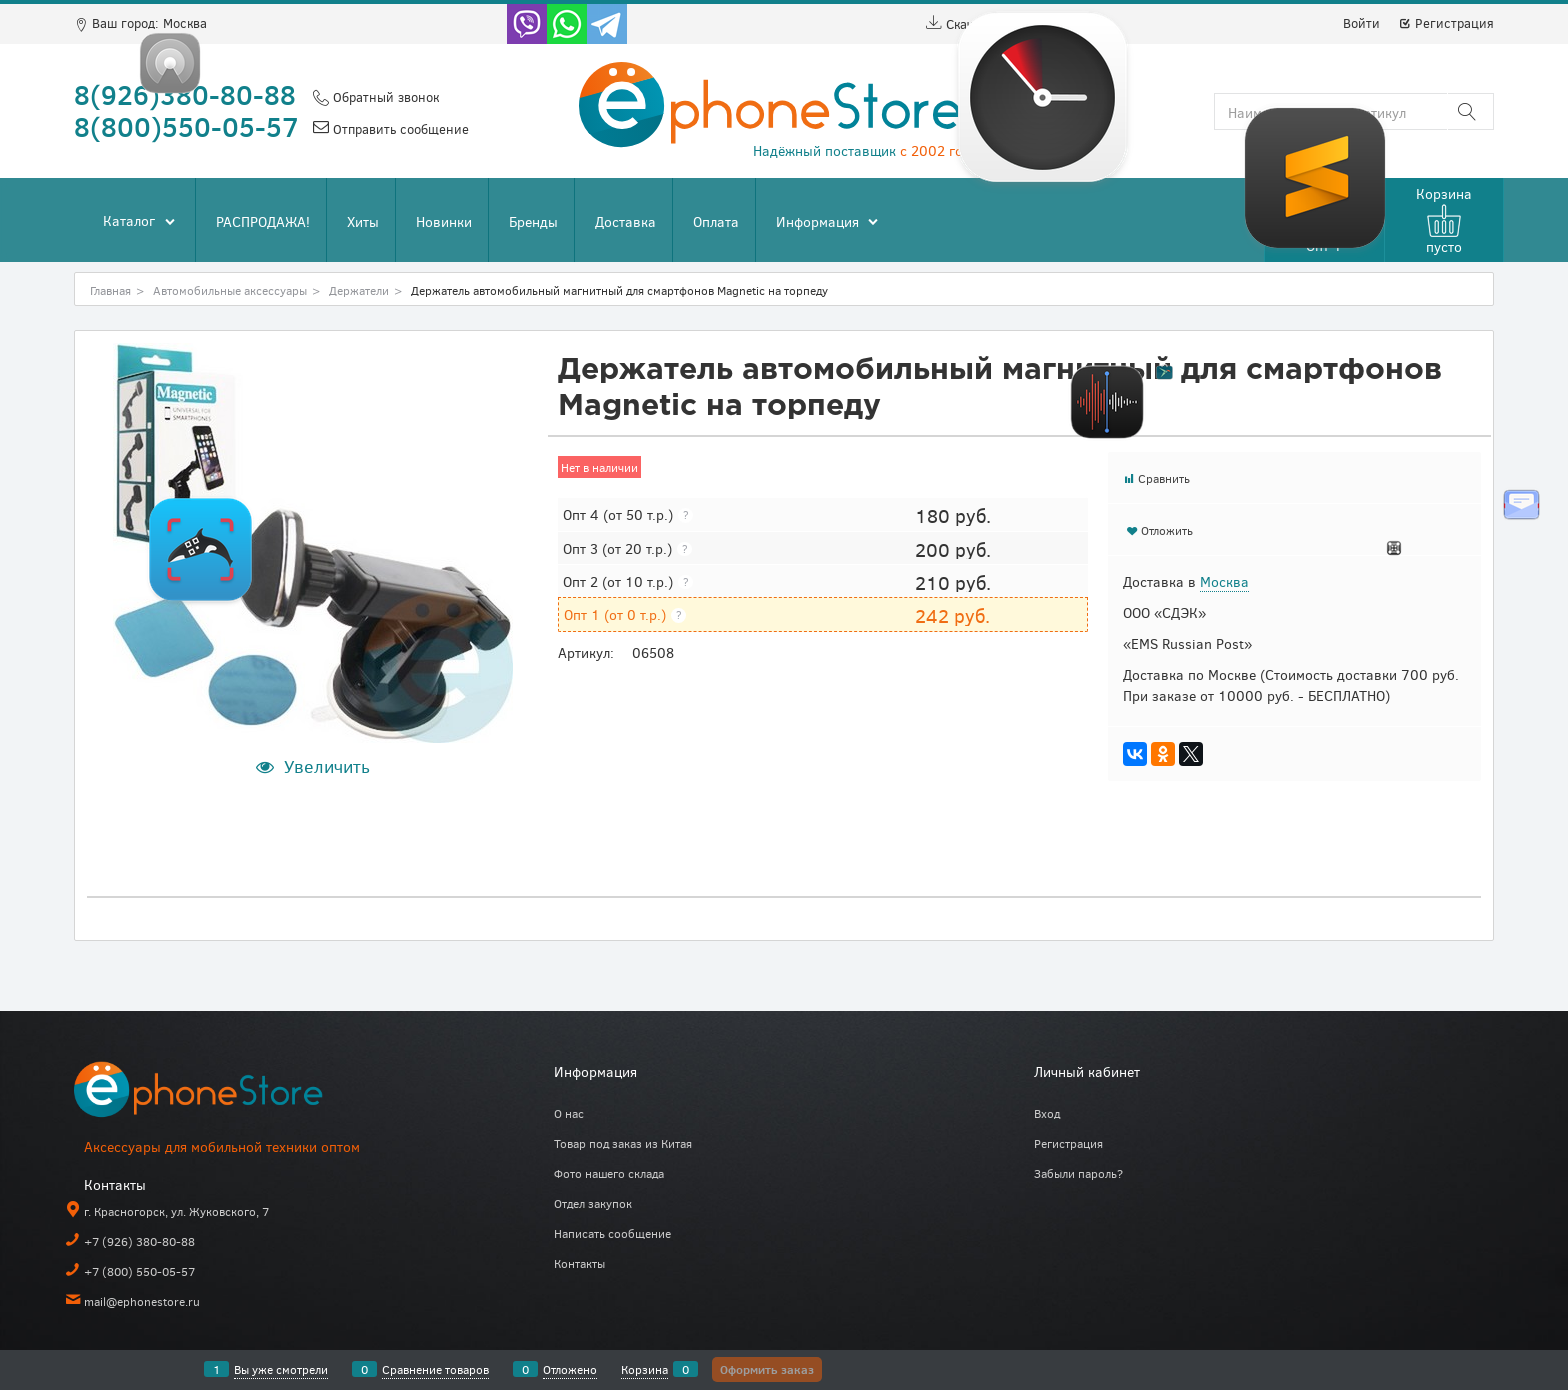  Describe the element at coordinates (1107, 402) in the screenshot. I see `open voice memos app` at that location.